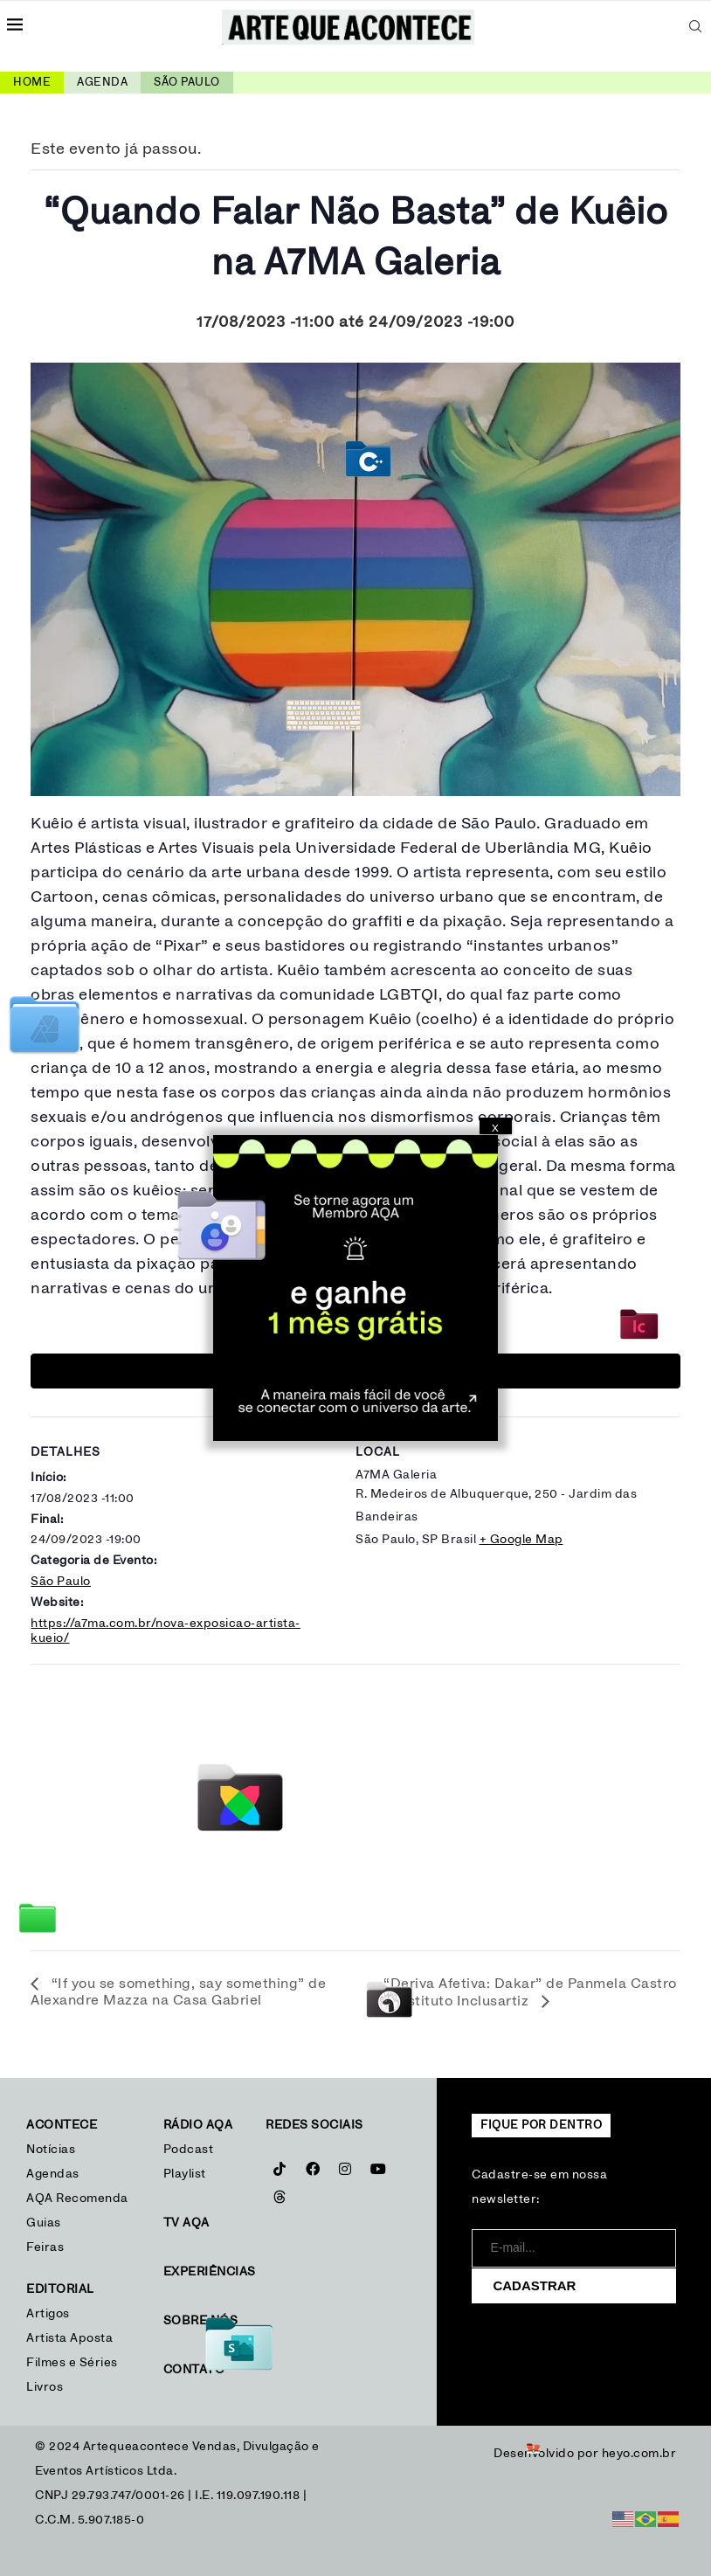 Image resolution: width=711 pixels, height=2576 pixels. I want to click on folder containing adobe incopy files, so click(639, 1325).